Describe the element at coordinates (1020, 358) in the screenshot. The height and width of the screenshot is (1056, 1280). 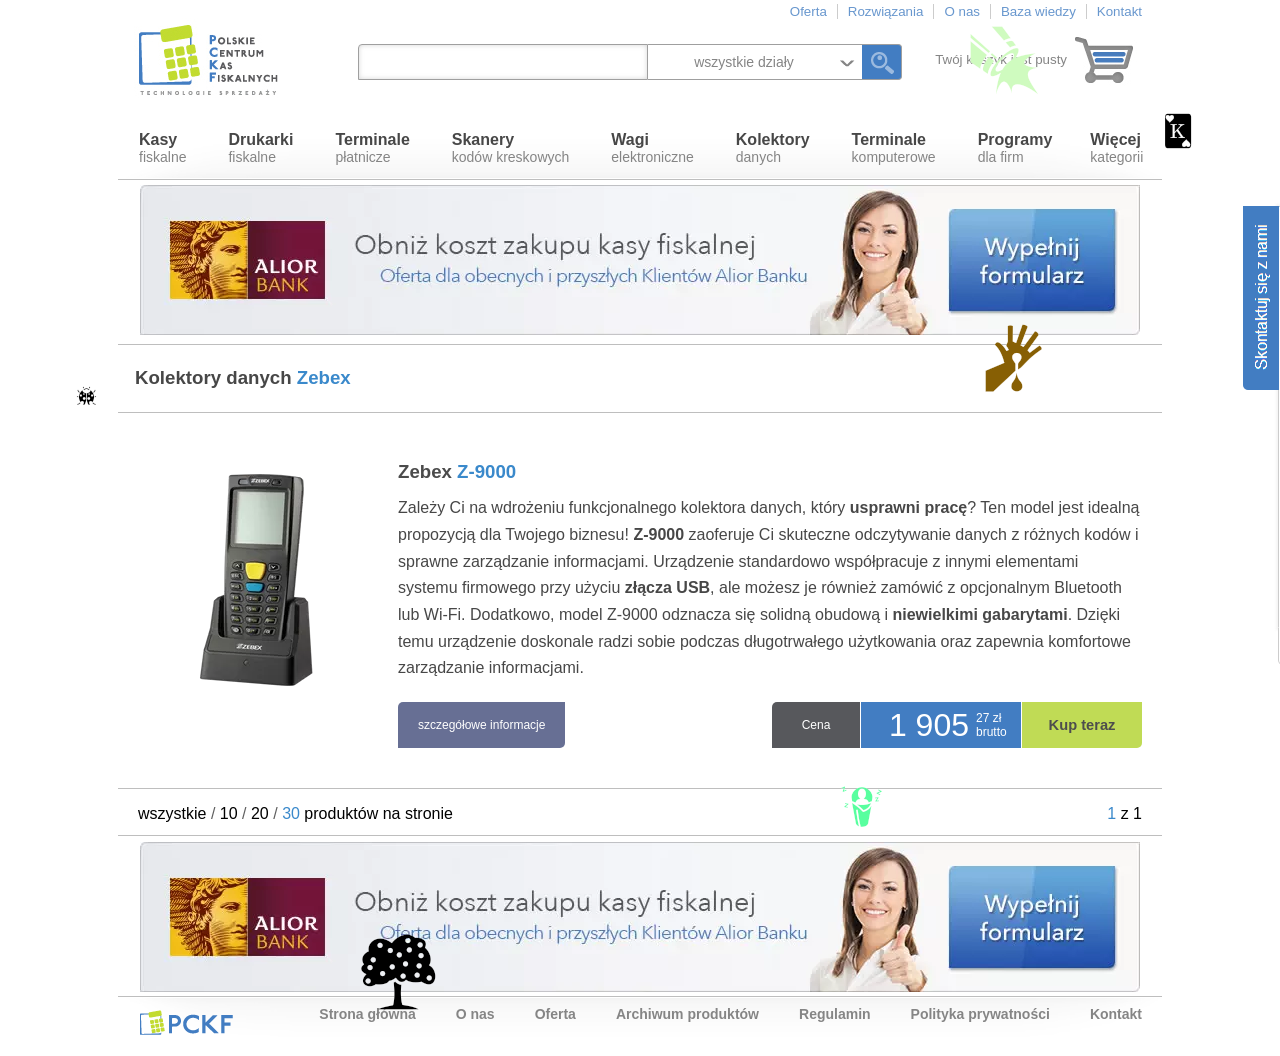
I see `indicates a stigmata or sacred wound status effect` at that location.